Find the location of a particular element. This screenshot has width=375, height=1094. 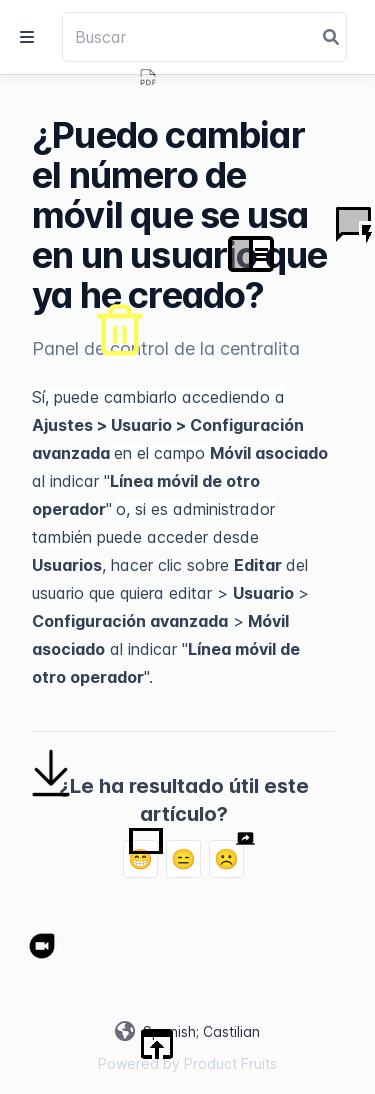

delete this item is located at coordinates (120, 330).